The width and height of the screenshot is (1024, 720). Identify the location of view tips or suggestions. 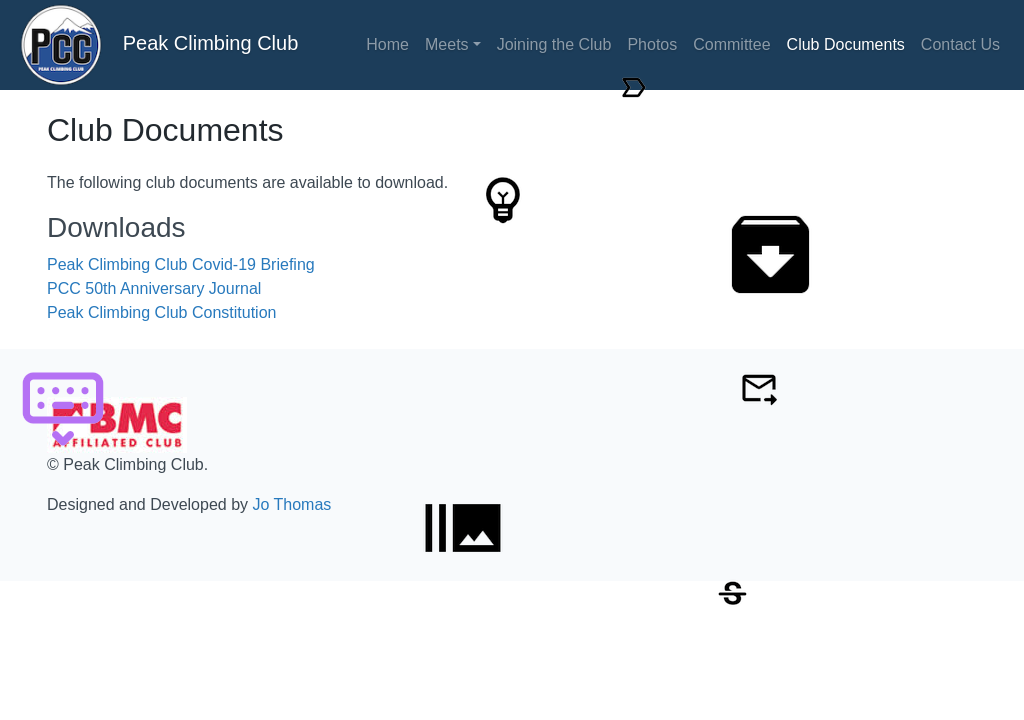
(503, 199).